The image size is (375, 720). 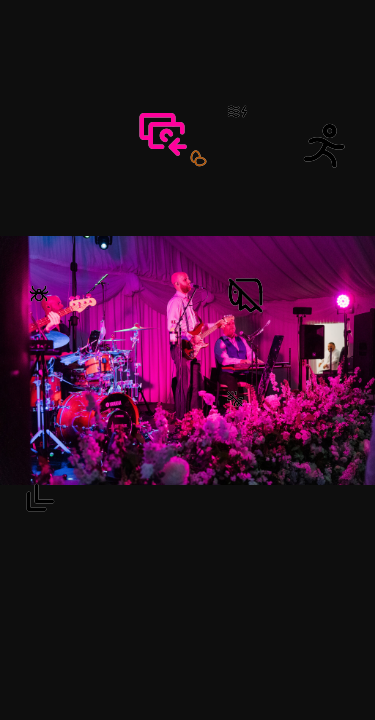 I want to click on disable light leak effects on photos, so click(x=235, y=399).